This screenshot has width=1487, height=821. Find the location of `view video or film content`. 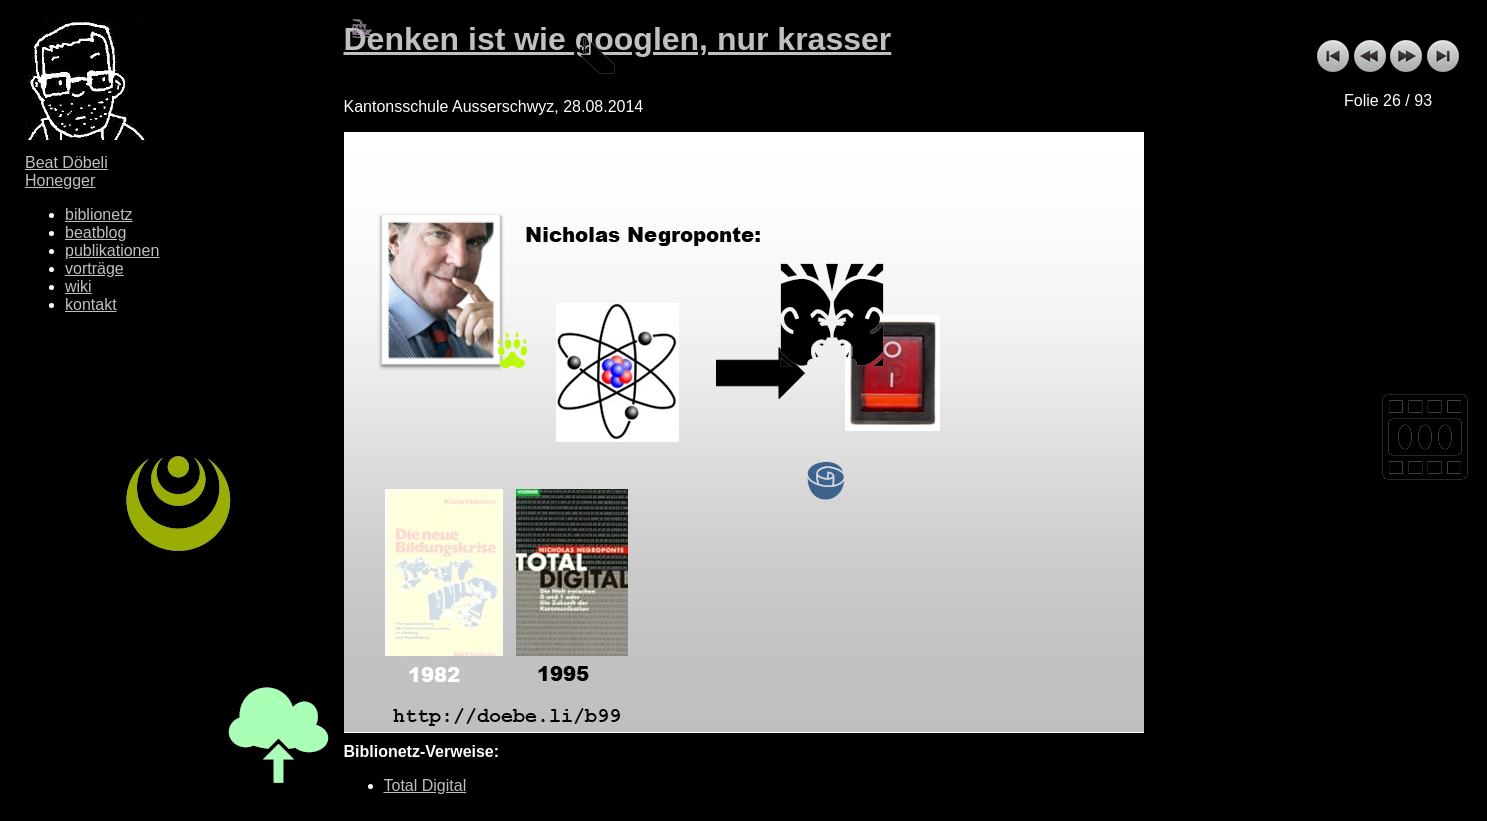

view video or film content is located at coordinates (1425, 437).